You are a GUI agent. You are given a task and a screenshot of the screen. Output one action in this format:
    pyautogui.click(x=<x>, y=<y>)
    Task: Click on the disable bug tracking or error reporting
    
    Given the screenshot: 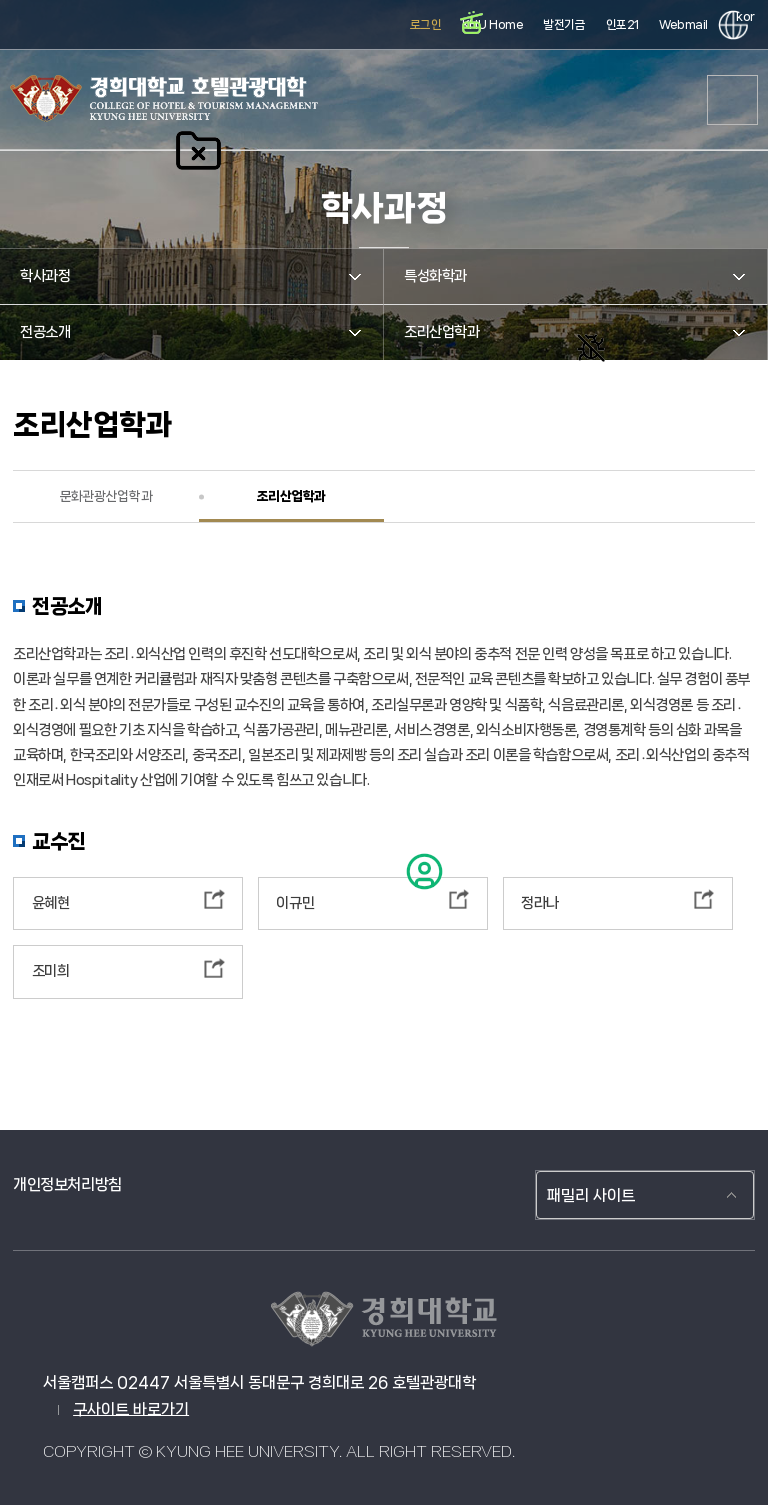 What is the action you would take?
    pyautogui.click(x=591, y=348)
    